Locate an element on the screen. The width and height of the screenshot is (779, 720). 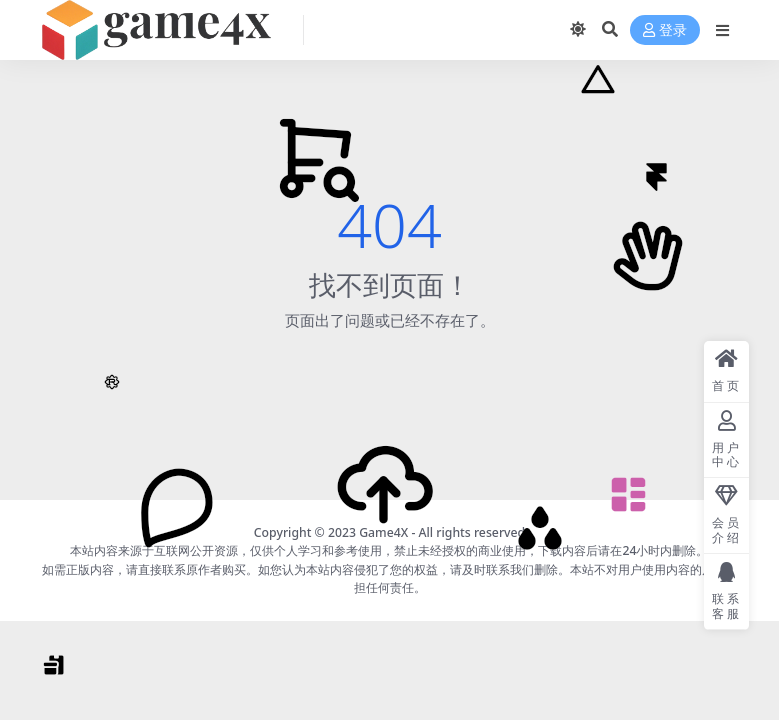
open the Storytel audiobook app is located at coordinates (177, 508).